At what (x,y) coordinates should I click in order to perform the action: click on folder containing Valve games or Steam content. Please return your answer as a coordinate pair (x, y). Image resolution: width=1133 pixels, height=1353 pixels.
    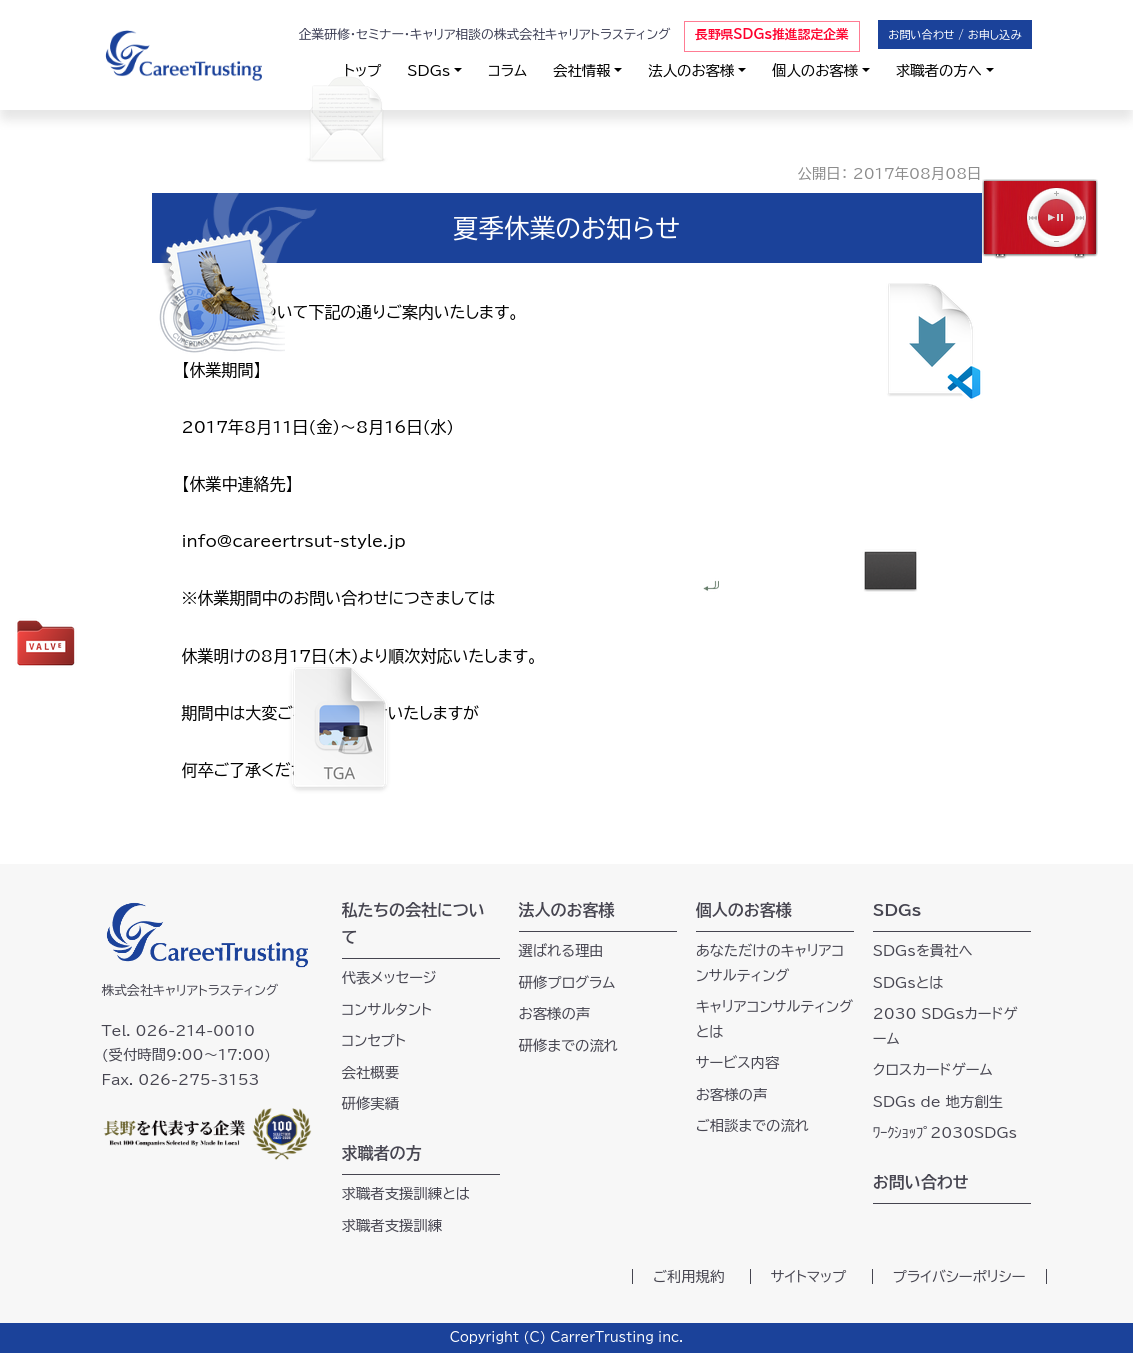
    Looking at the image, I should click on (45, 644).